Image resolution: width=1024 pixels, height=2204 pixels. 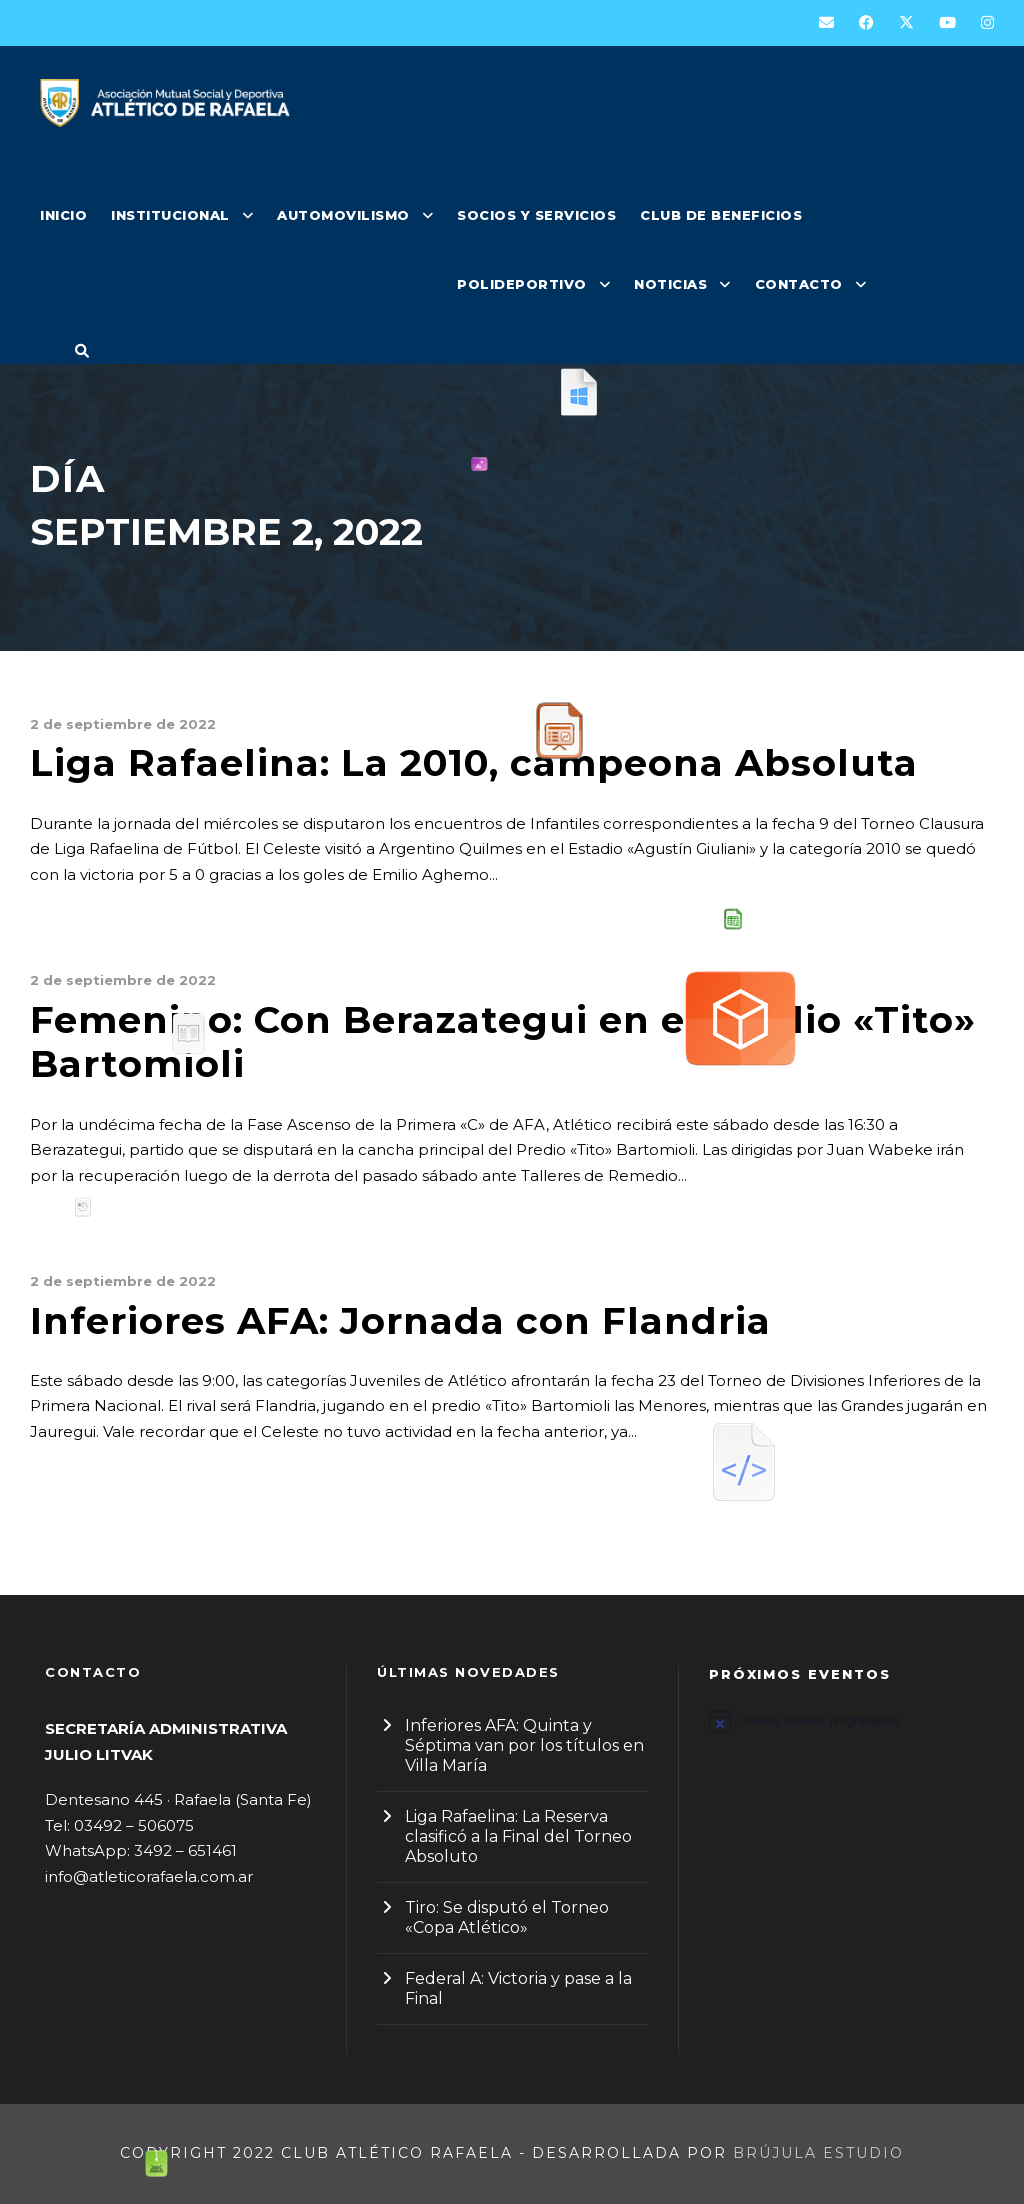 What do you see at coordinates (479, 463) in the screenshot?
I see `indicates an image file type` at bounding box center [479, 463].